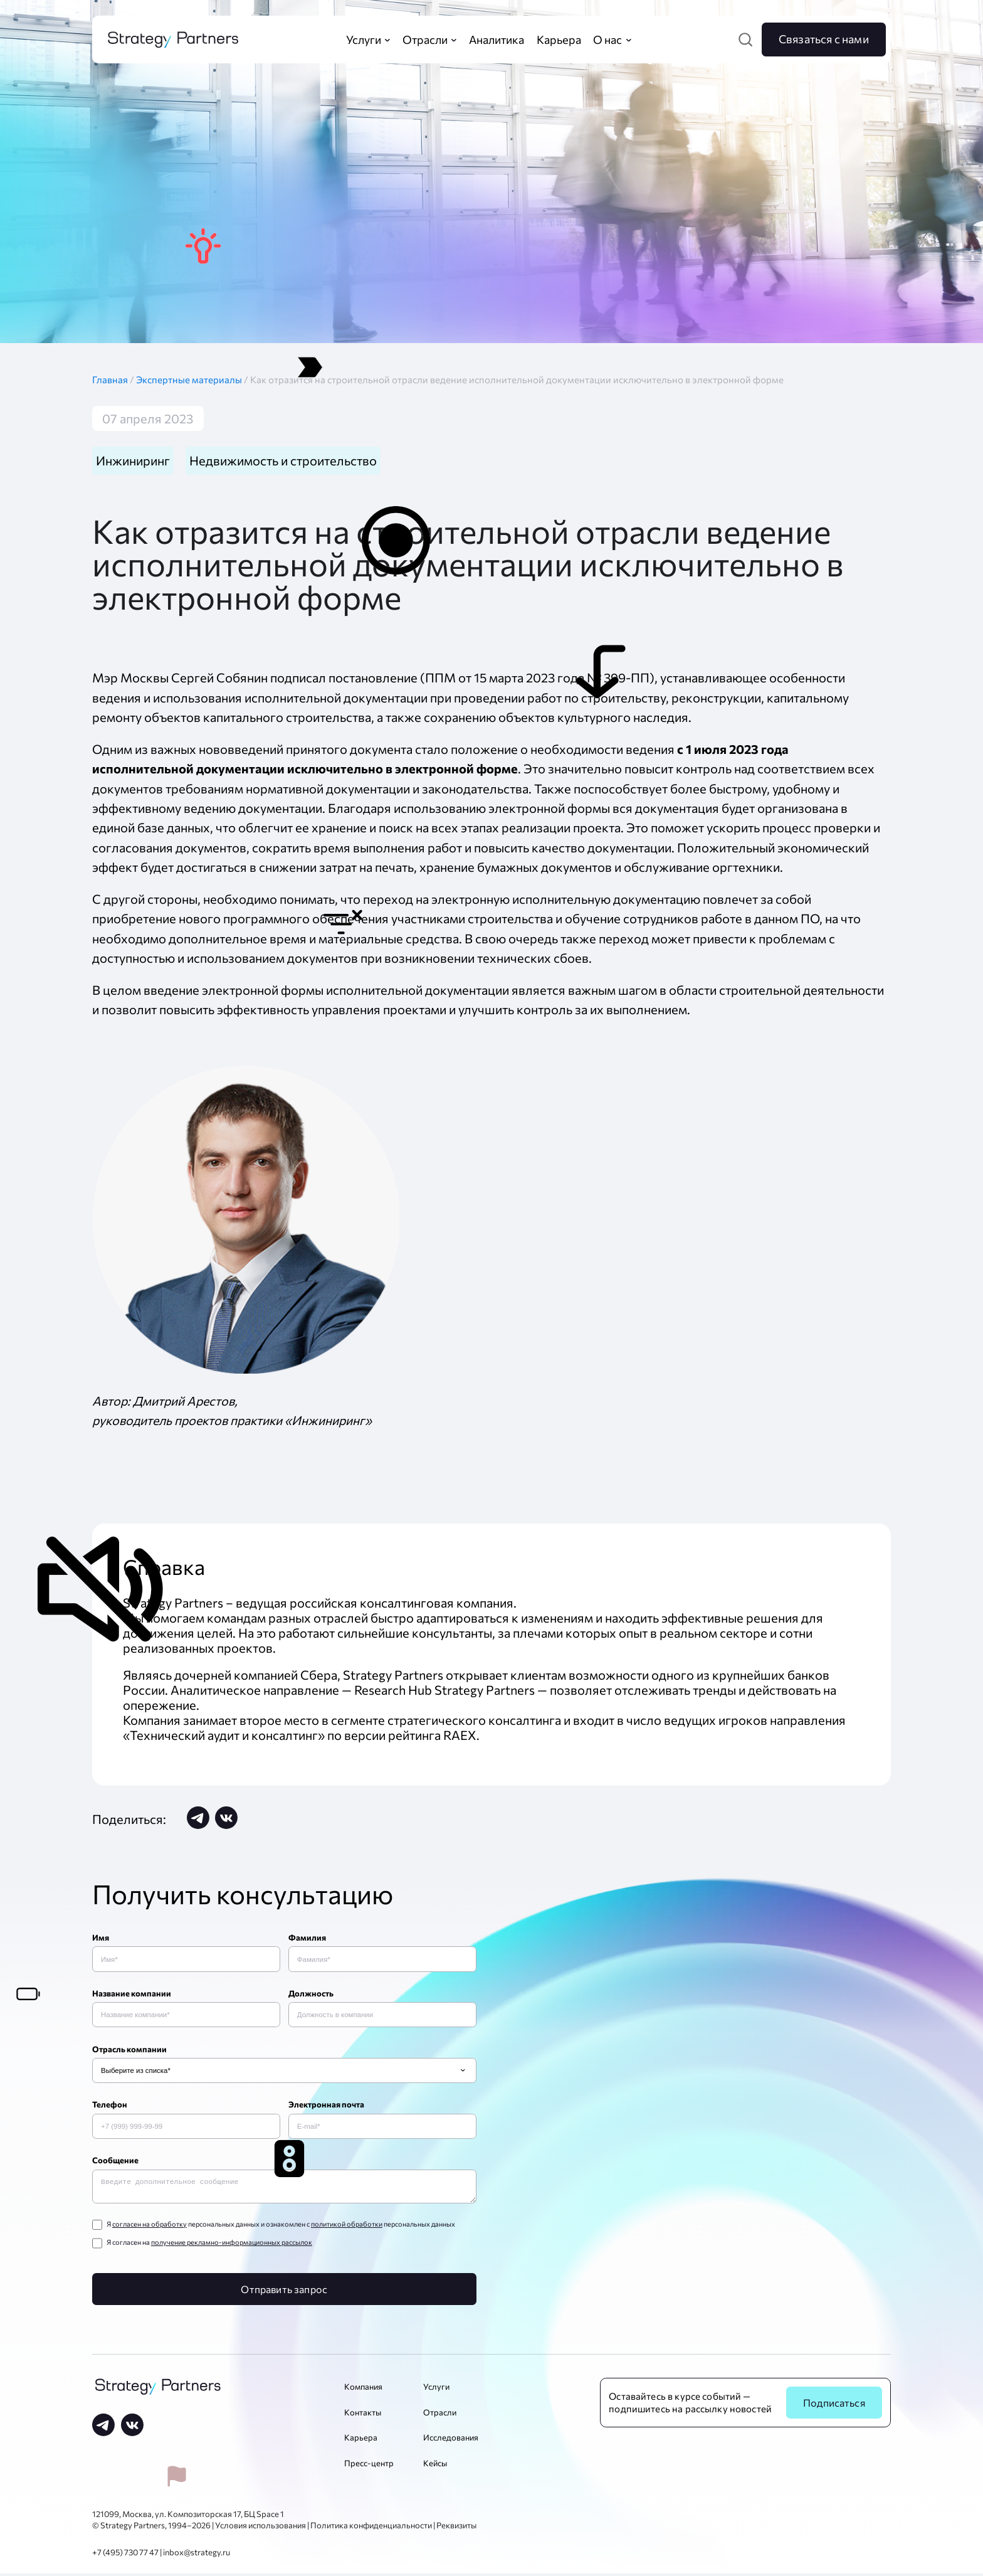 Image resolution: width=983 pixels, height=2576 pixels. Describe the element at coordinates (177, 2476) in the screenshot. I see `flag or bookmark this item` at that location.